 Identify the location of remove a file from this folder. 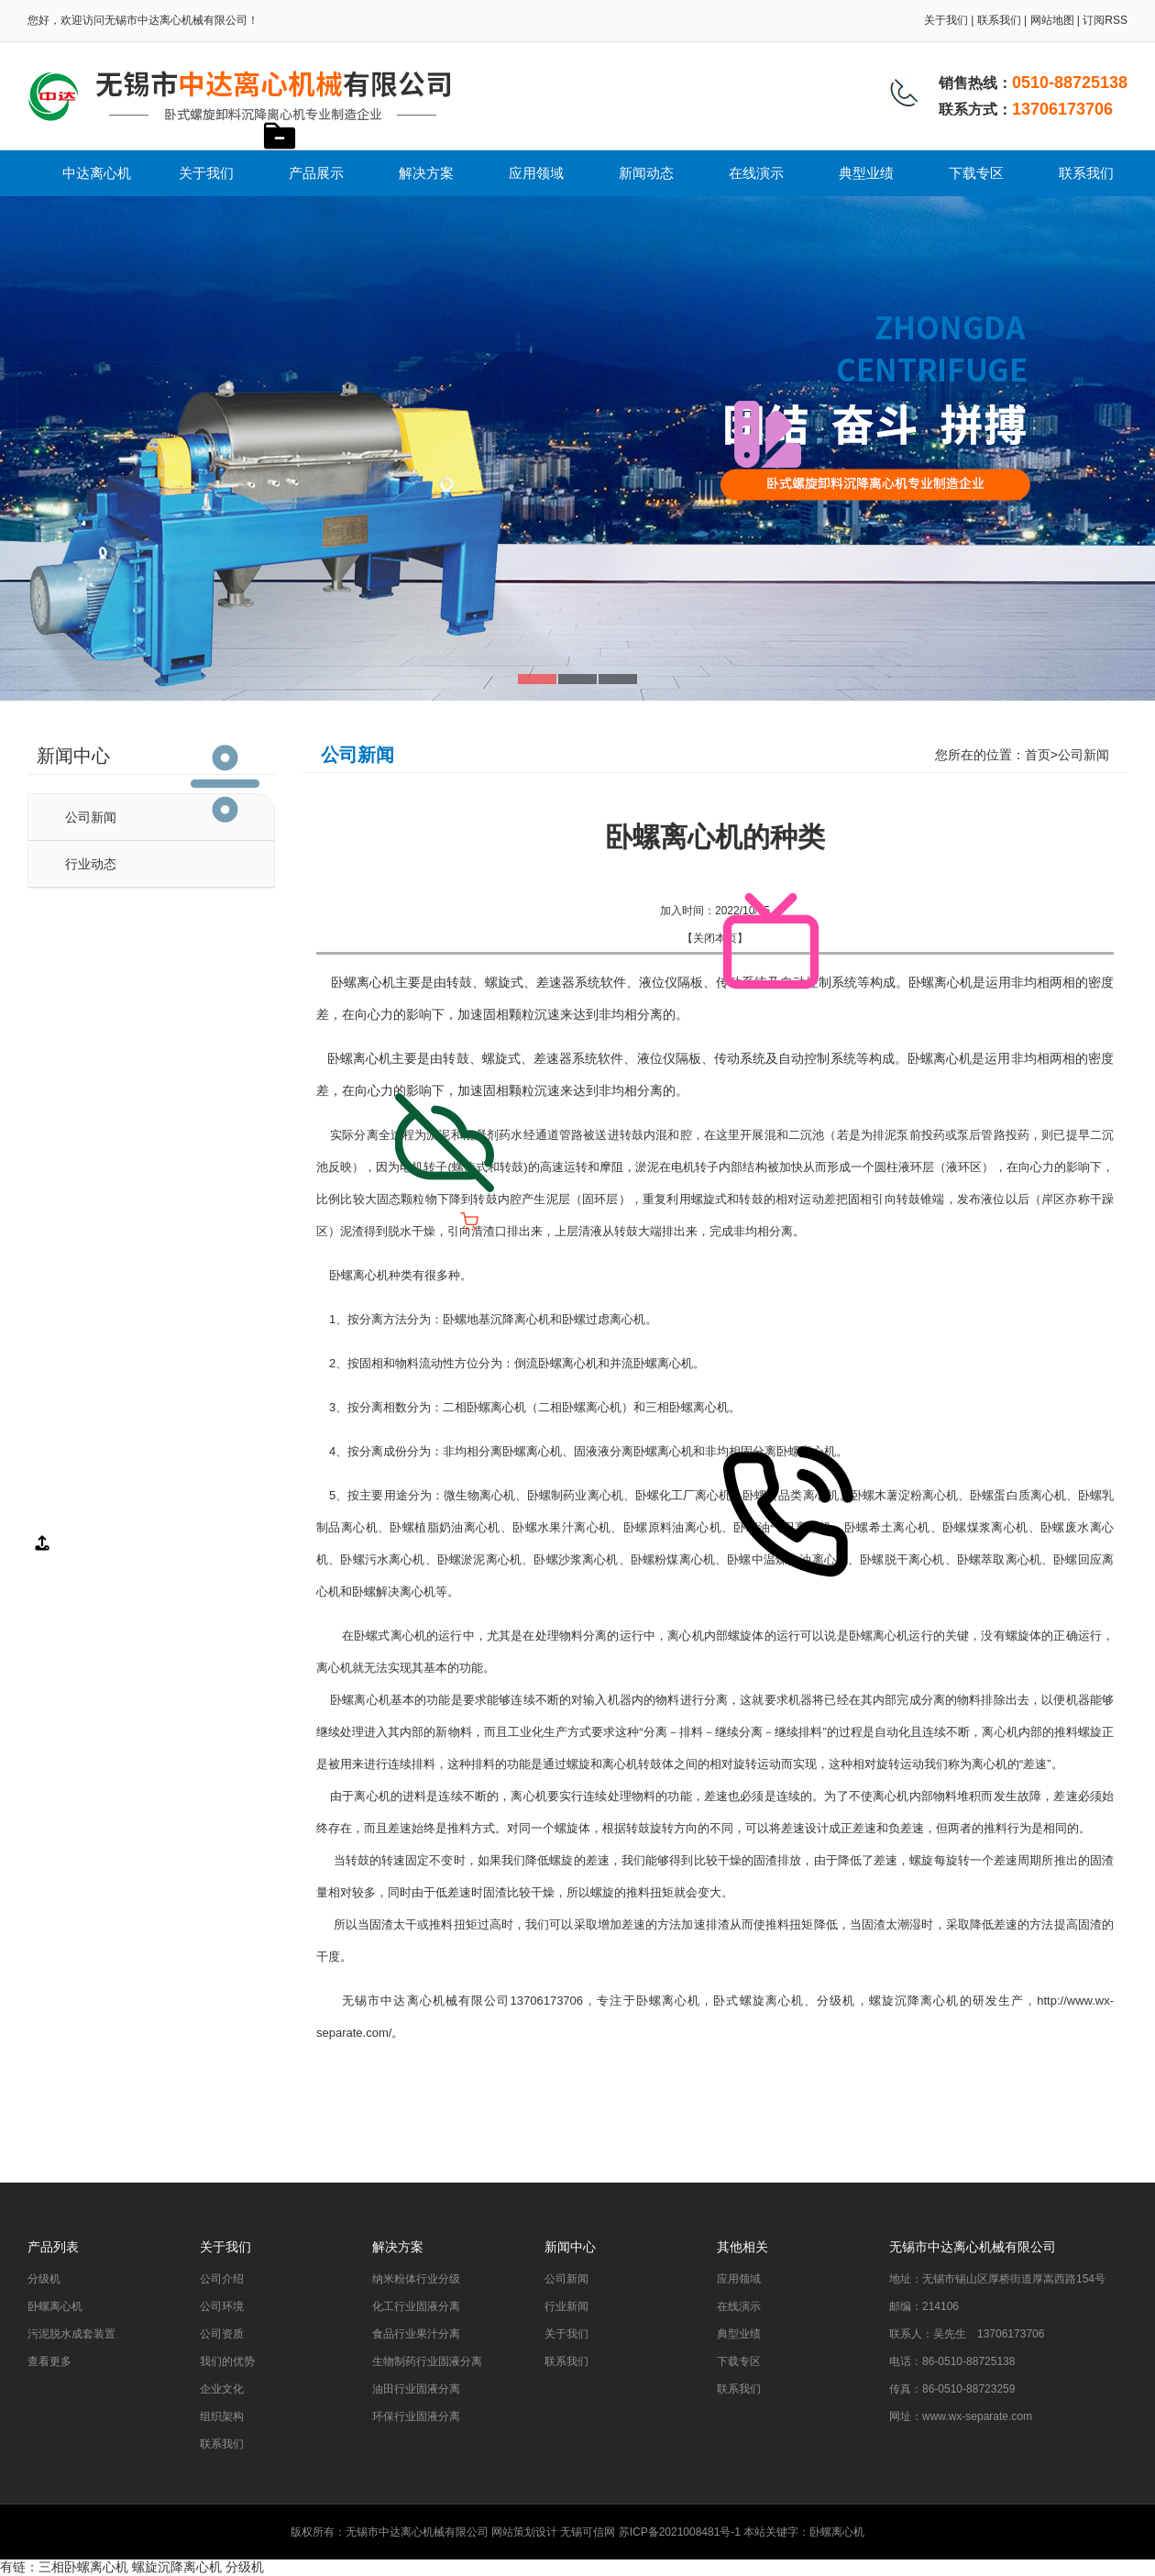
(280, 136).